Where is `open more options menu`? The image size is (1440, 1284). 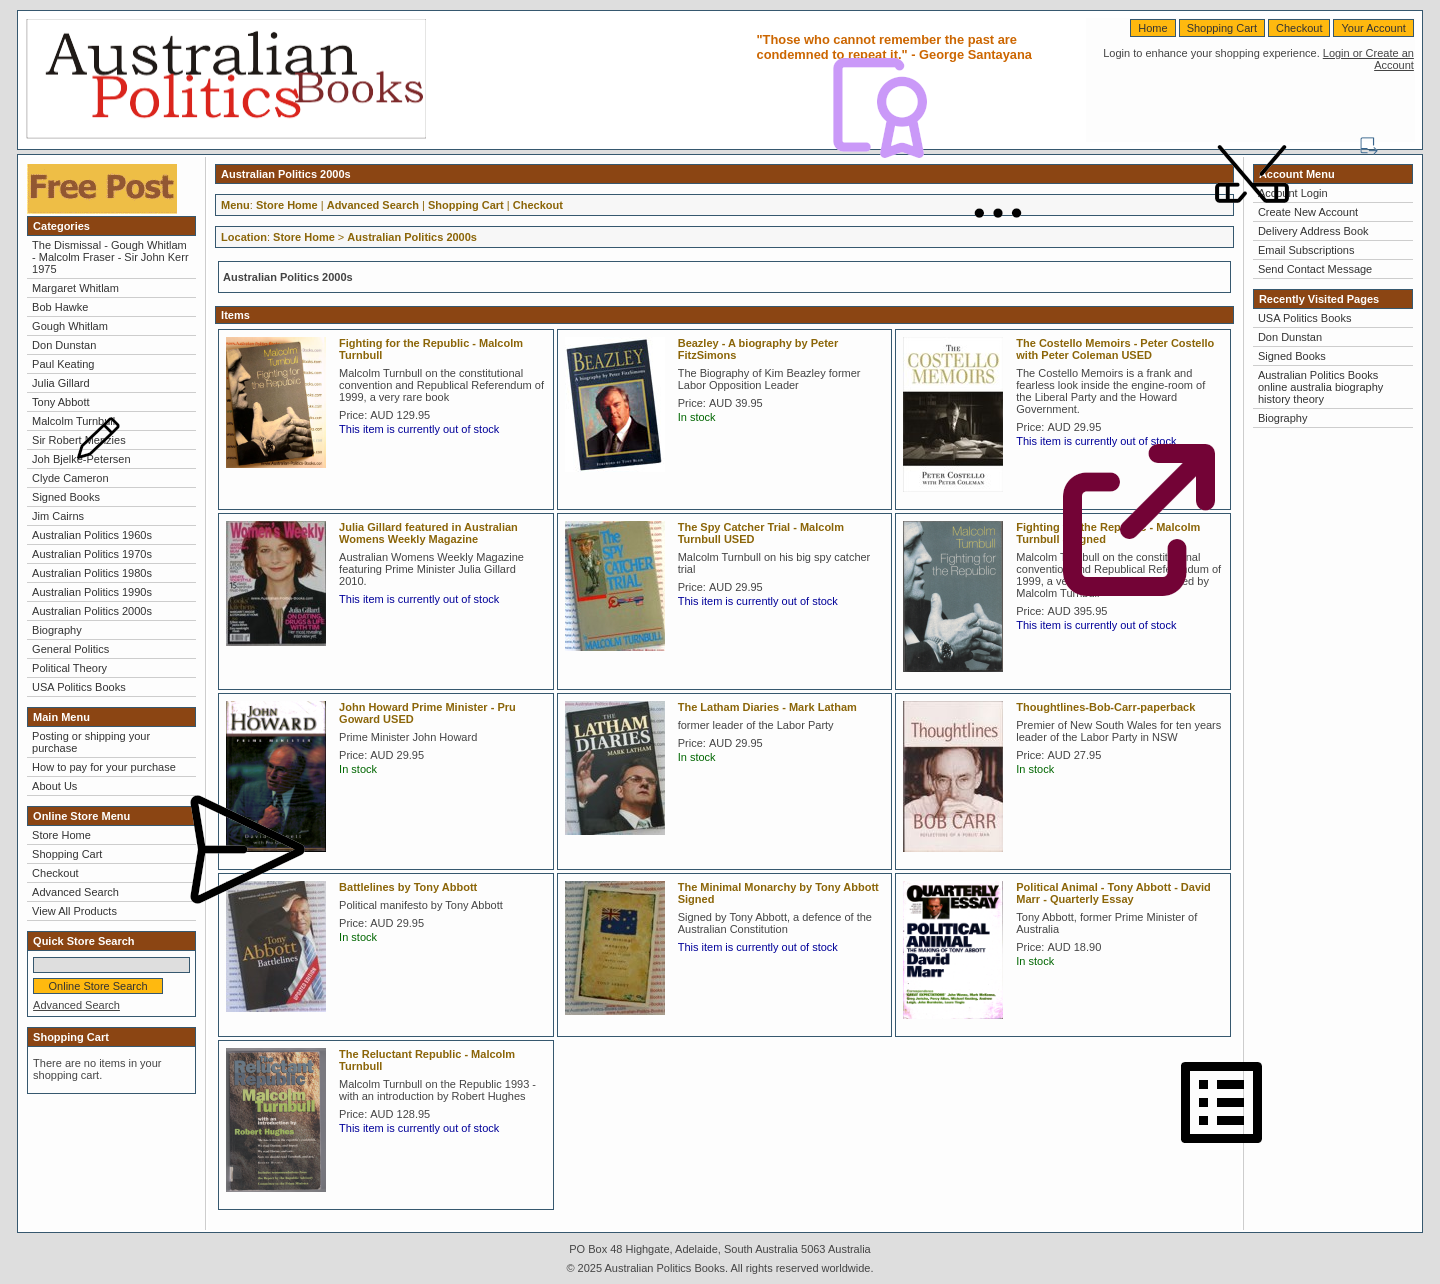 open more options menu is located at coordinates (998, 213).